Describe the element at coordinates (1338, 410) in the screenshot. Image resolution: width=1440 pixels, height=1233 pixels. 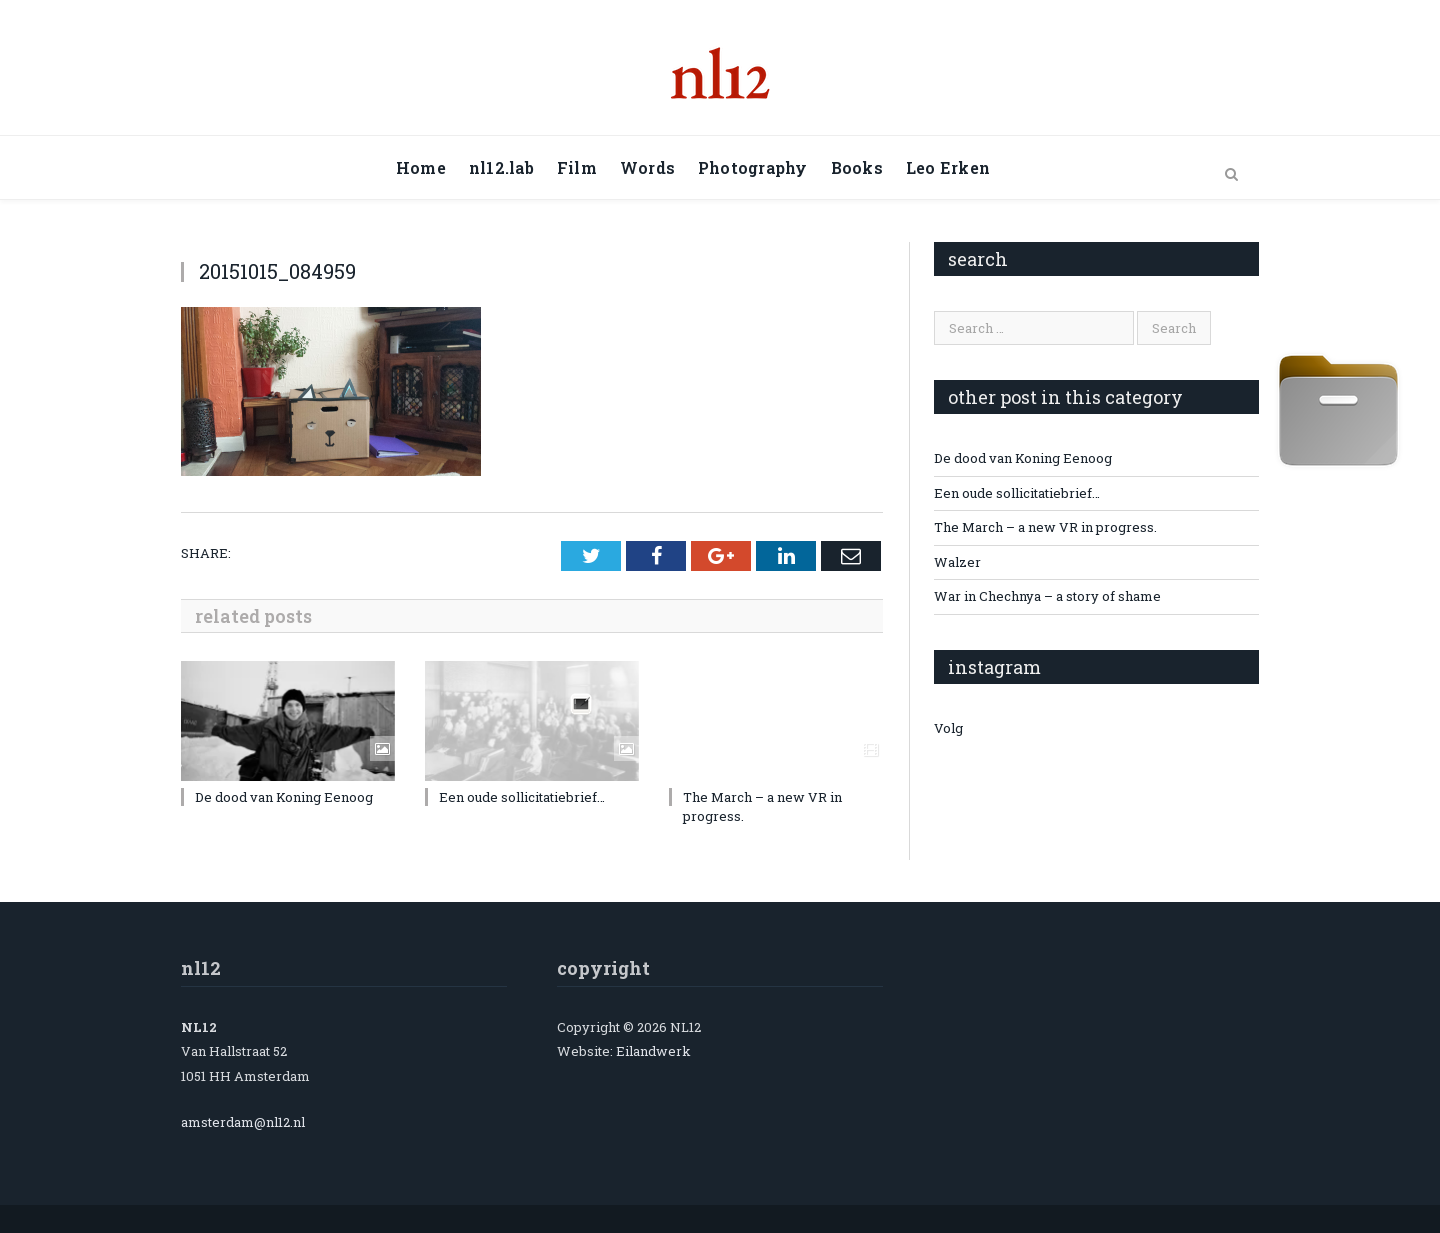
I see `open the file manager application` at that location.